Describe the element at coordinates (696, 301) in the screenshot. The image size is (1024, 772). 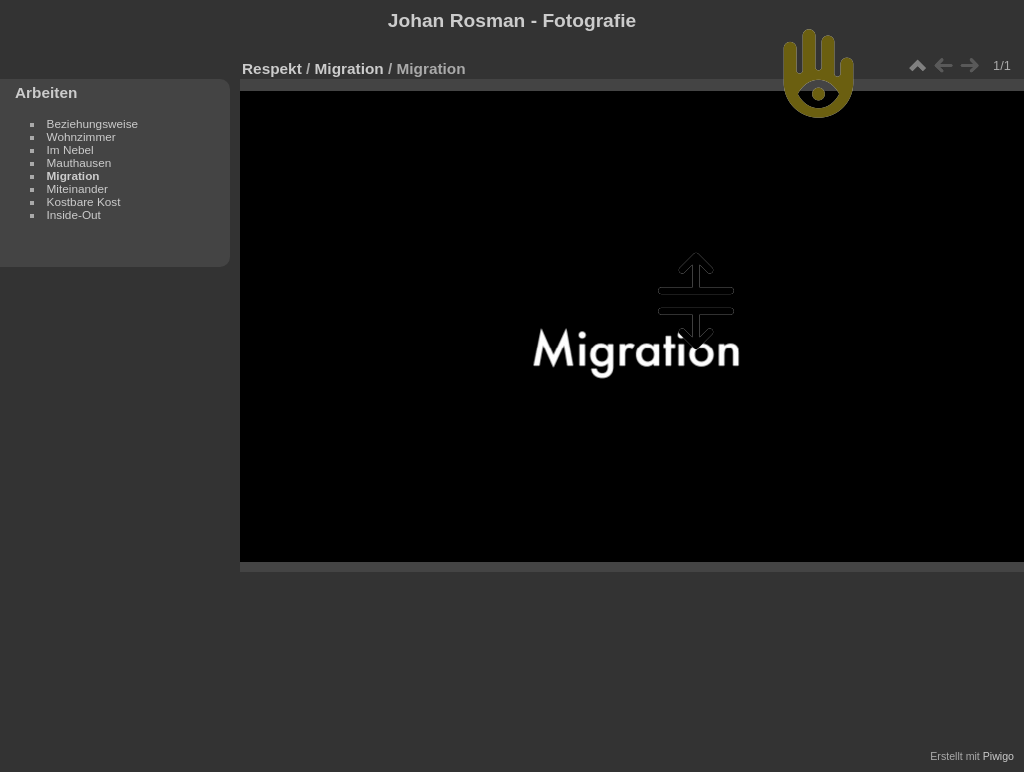
I see `split content vertically` at that location.